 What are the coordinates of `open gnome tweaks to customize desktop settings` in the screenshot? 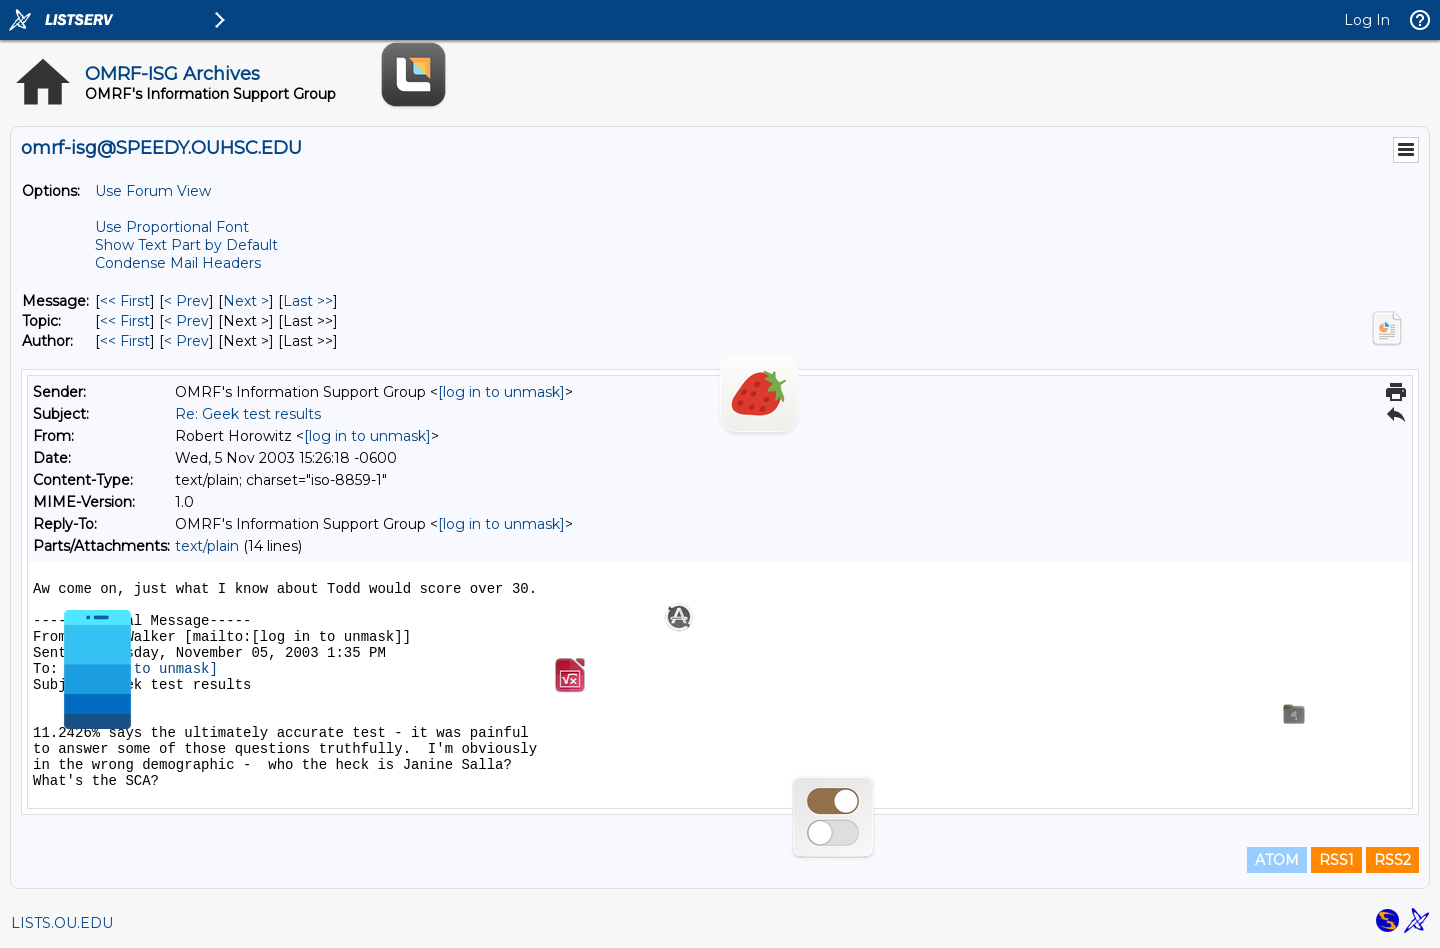 It's located at (833, 817).